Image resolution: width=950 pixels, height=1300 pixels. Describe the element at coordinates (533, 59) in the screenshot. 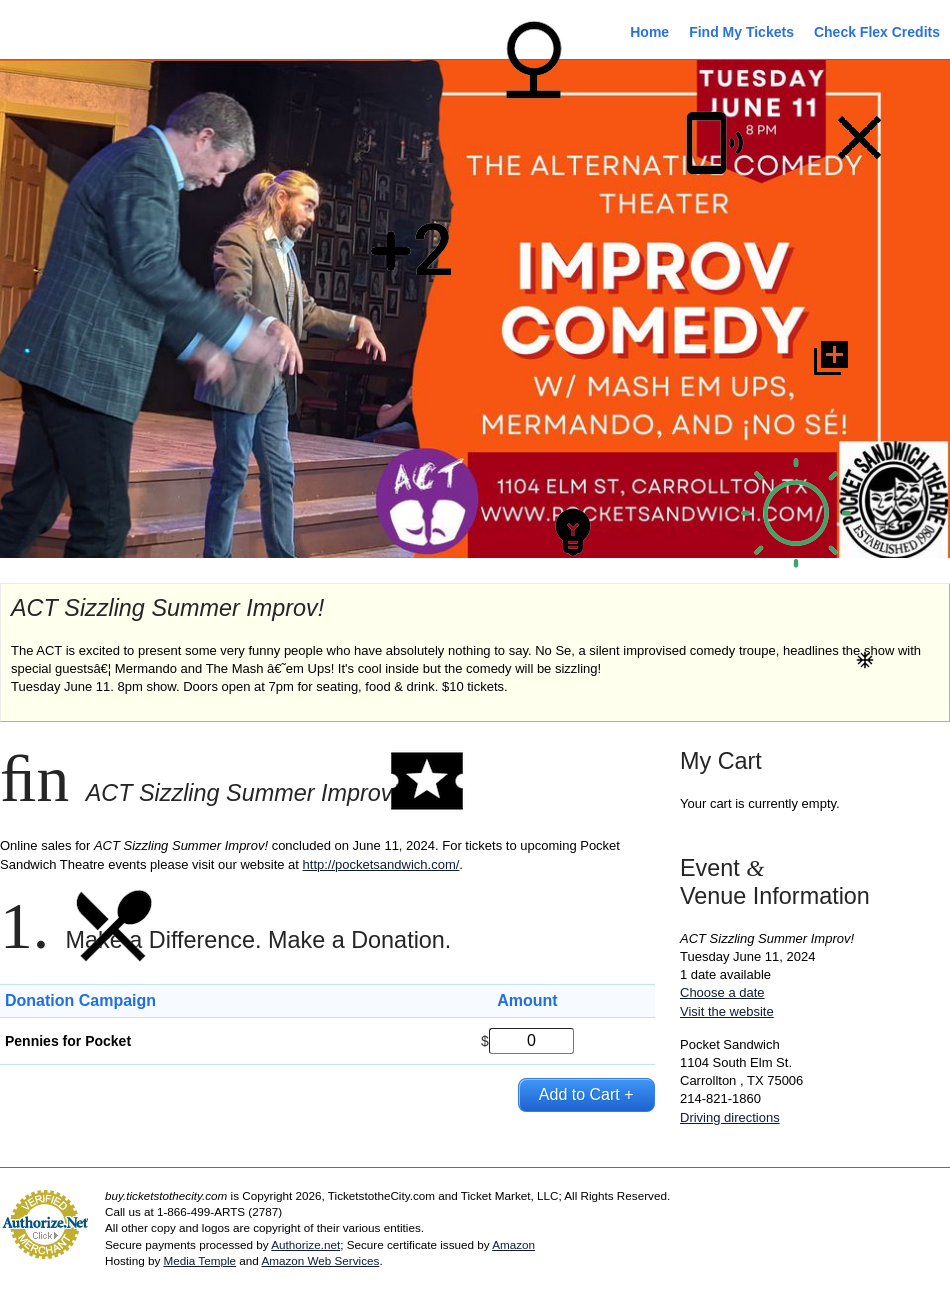

I see `view nature or outdoor-related content` at that location.